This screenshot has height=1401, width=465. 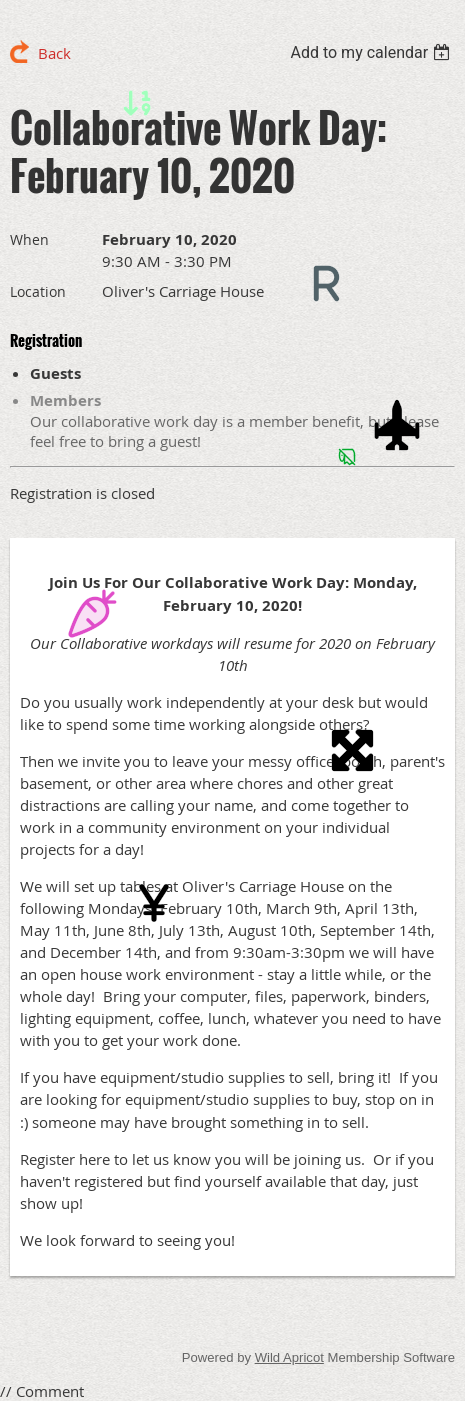 I want to click on indicates price or payment in Chinese yuan (renminbi), so click(x=154, y=903).